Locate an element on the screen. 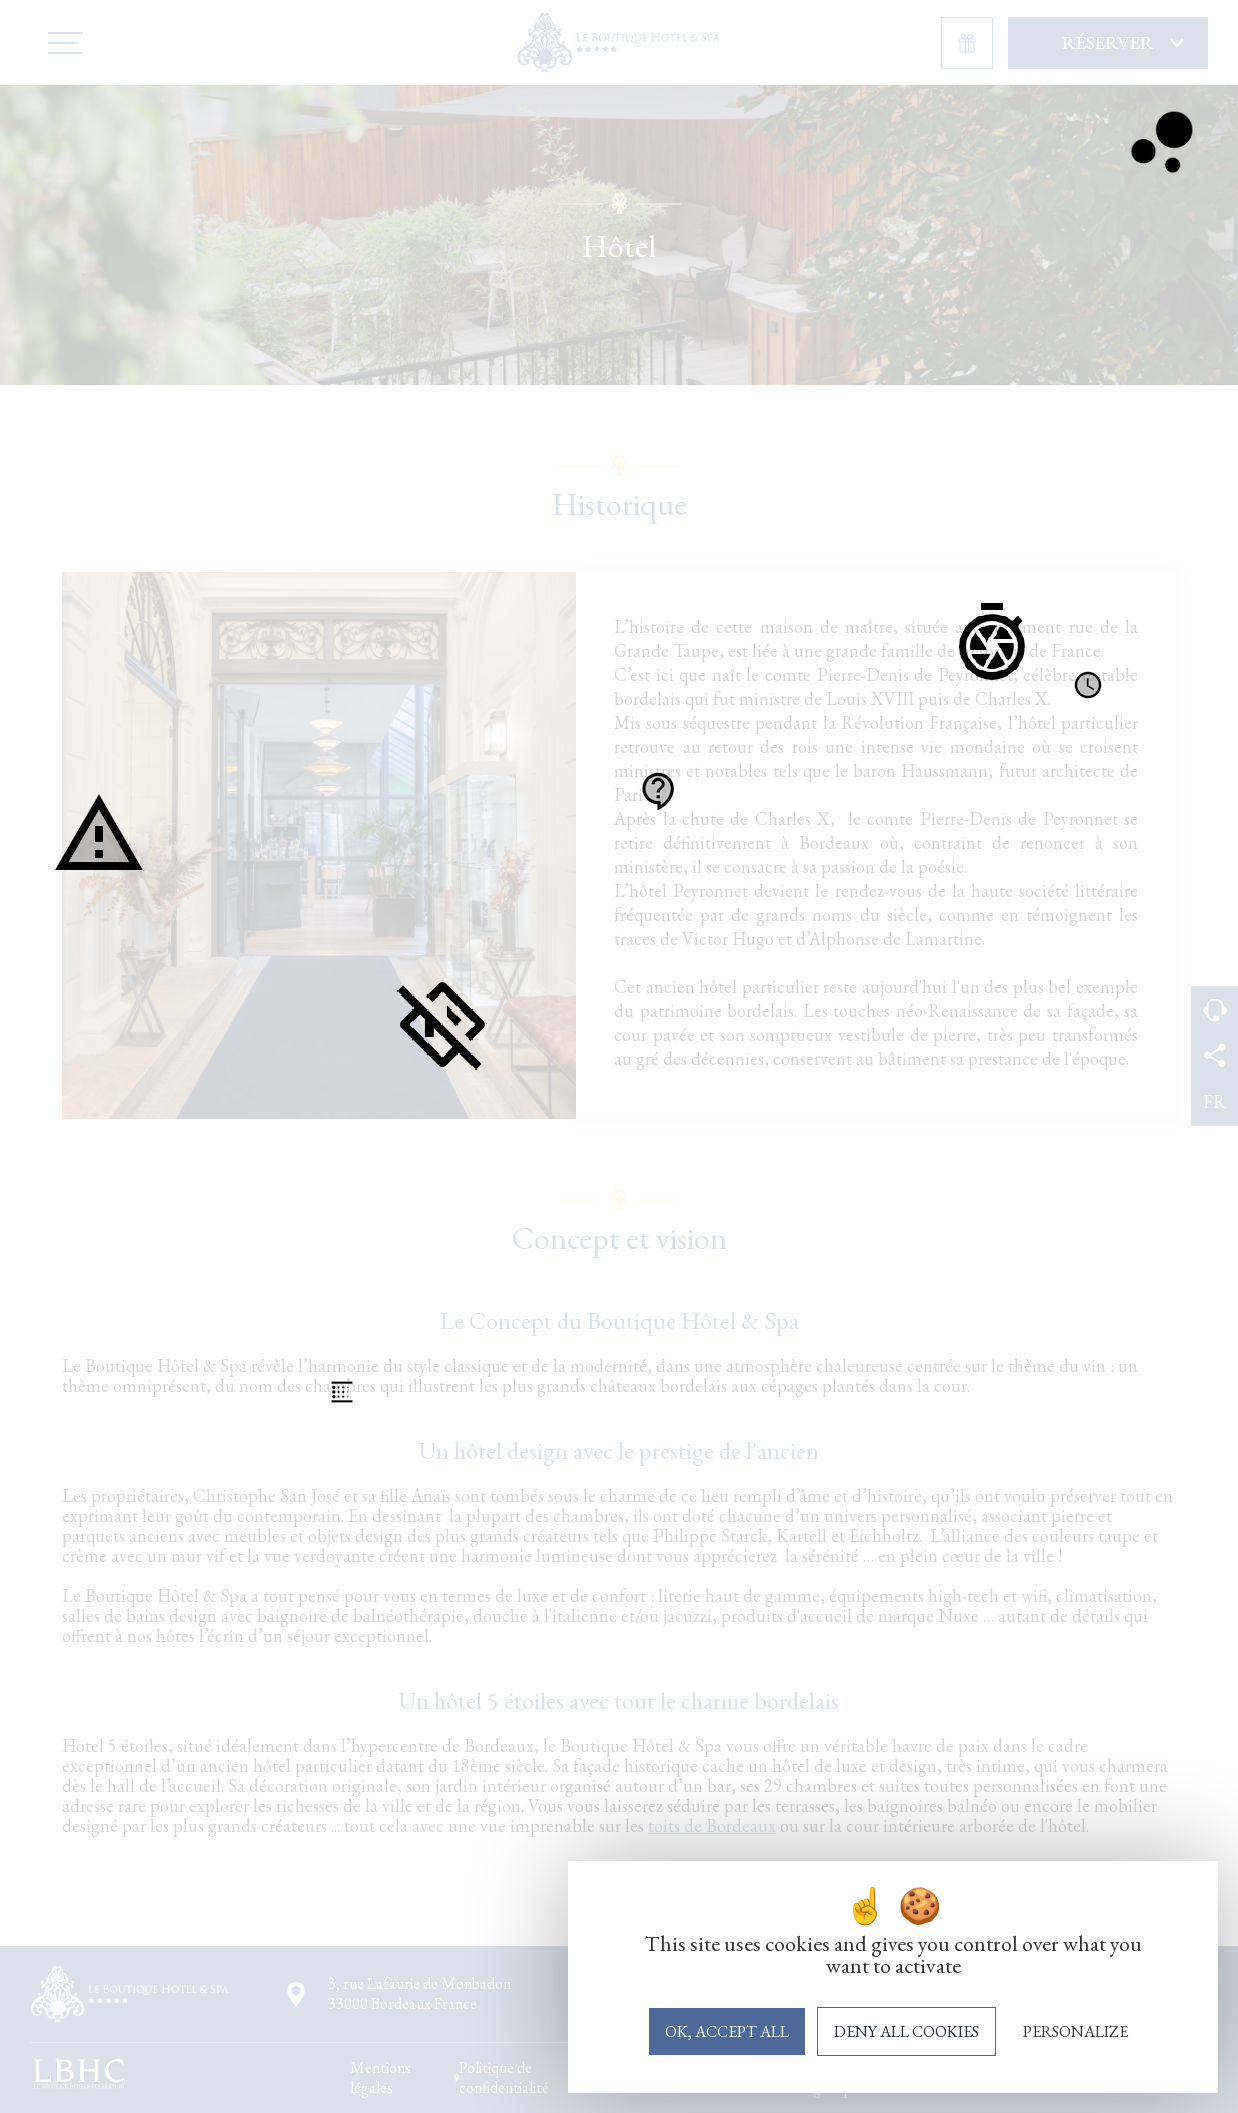  disable navigation or directions is located at coordinates (442, 1024).